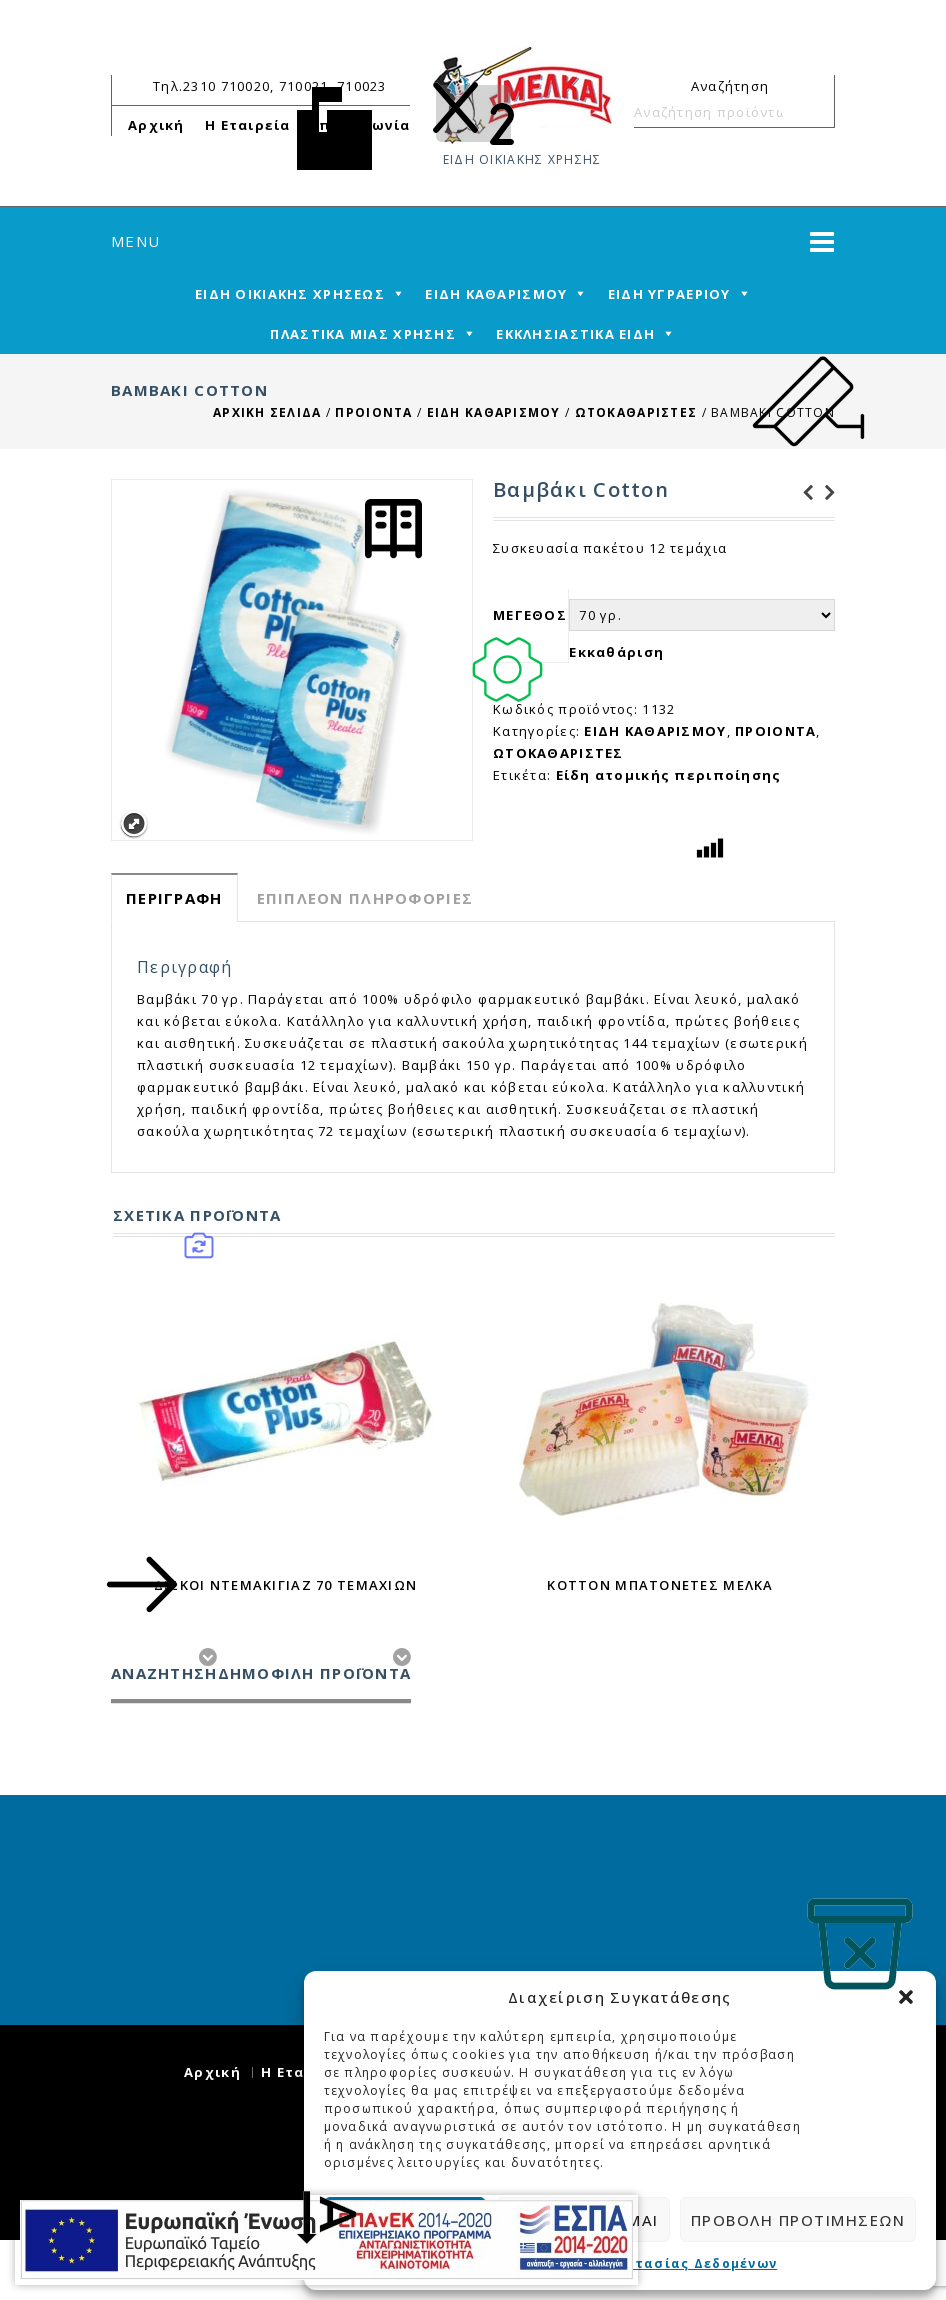 This screenshot has height=2300, width=946. What do you see at coordinates (808, 408) in the screenshot?
I see `access security camera settings` at bounding box center [808, 408].